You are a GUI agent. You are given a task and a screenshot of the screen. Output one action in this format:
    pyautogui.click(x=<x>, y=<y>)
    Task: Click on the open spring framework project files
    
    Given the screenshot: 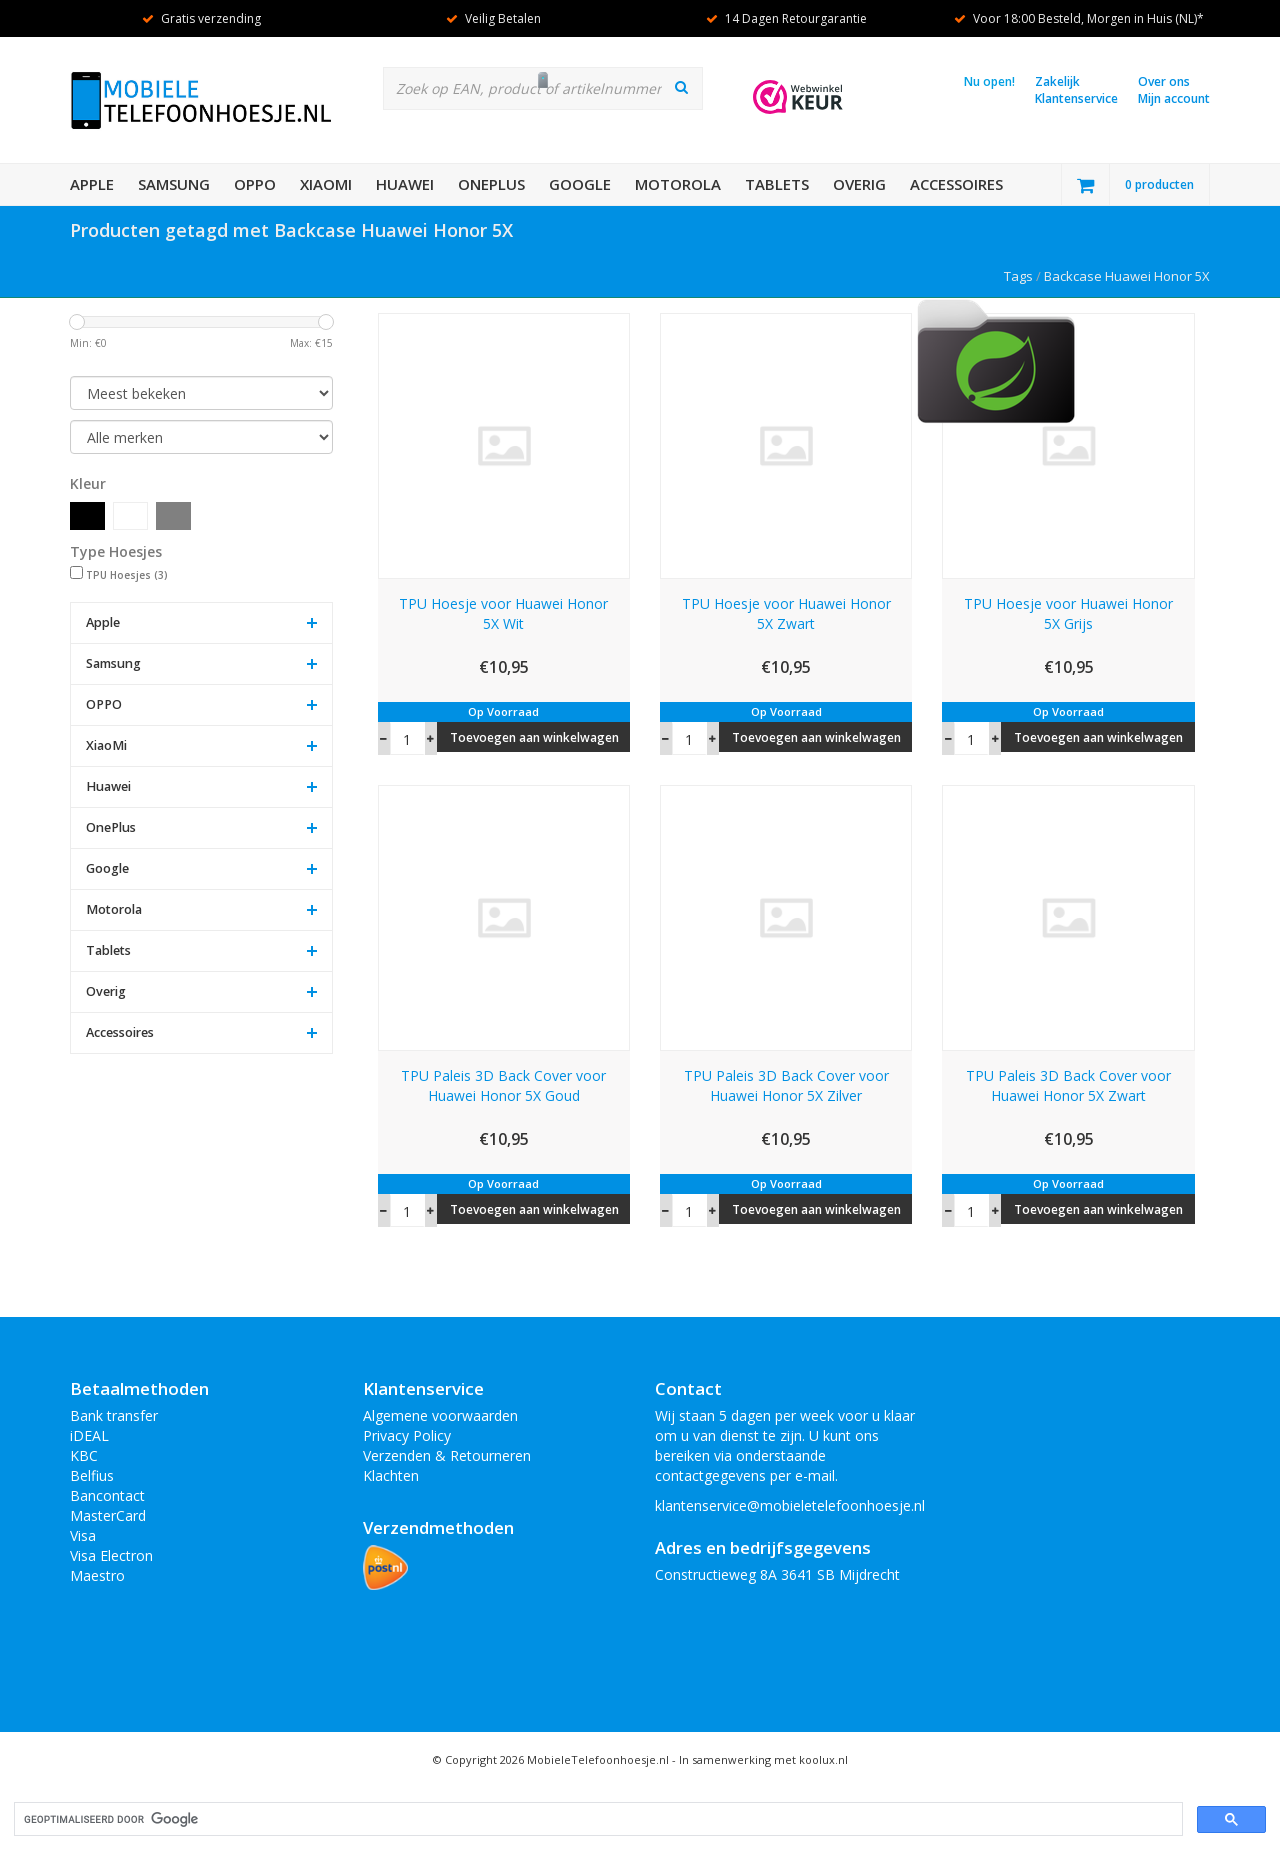 What is the action you would take?
    pyautogui.click(x=995, y=365)
    